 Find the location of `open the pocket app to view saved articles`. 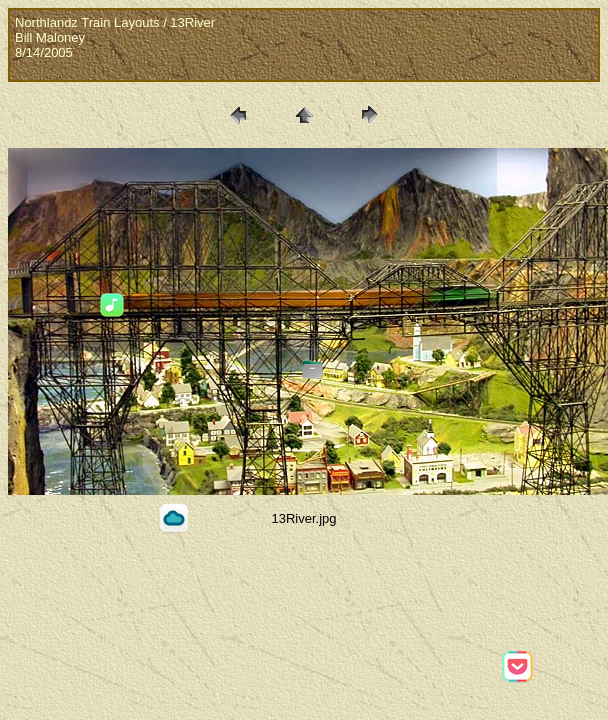

open the pocket app to view saved articles is located at coordinates (517, 666).